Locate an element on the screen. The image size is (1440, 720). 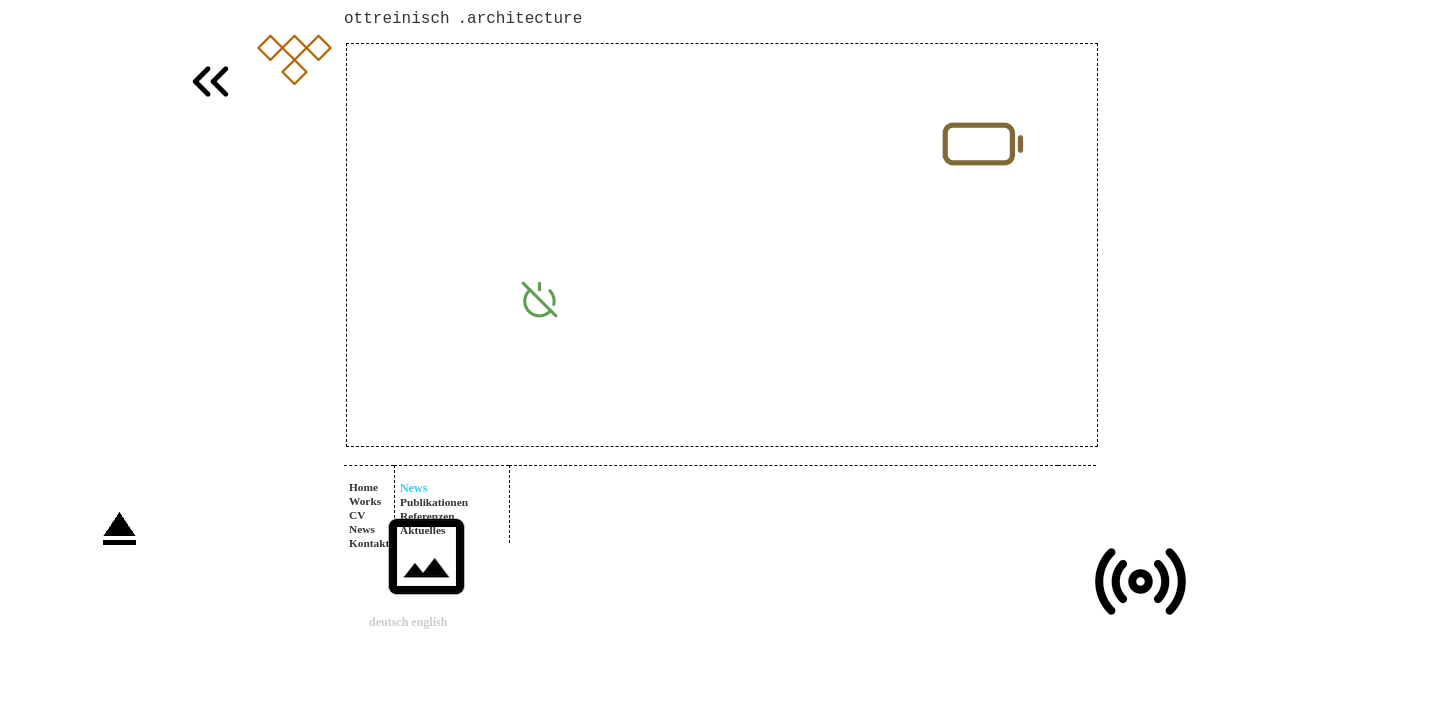
access radio or audio streaming is located at coordinates (1140, 581).